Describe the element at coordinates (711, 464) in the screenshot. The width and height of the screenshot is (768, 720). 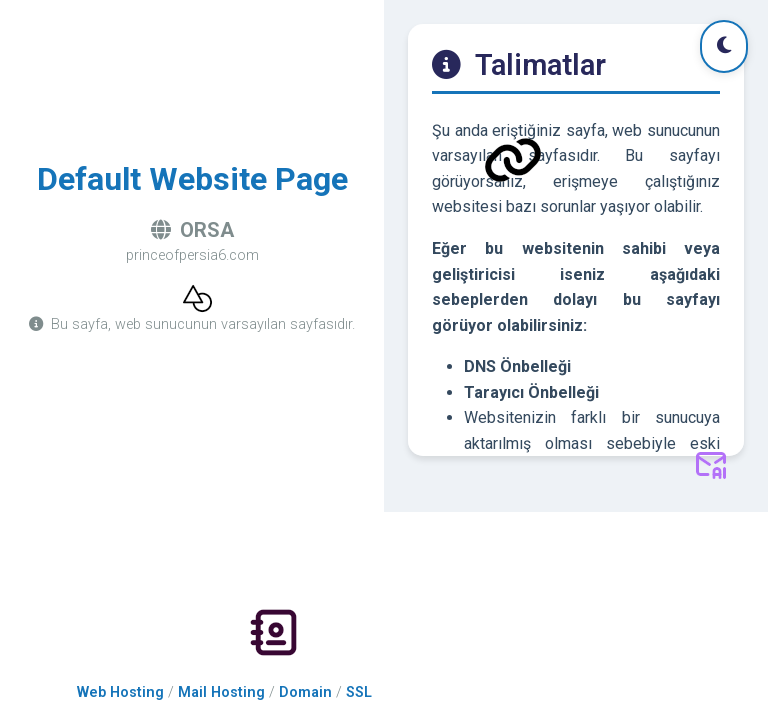
I see `access AI-powered email features` at that location.